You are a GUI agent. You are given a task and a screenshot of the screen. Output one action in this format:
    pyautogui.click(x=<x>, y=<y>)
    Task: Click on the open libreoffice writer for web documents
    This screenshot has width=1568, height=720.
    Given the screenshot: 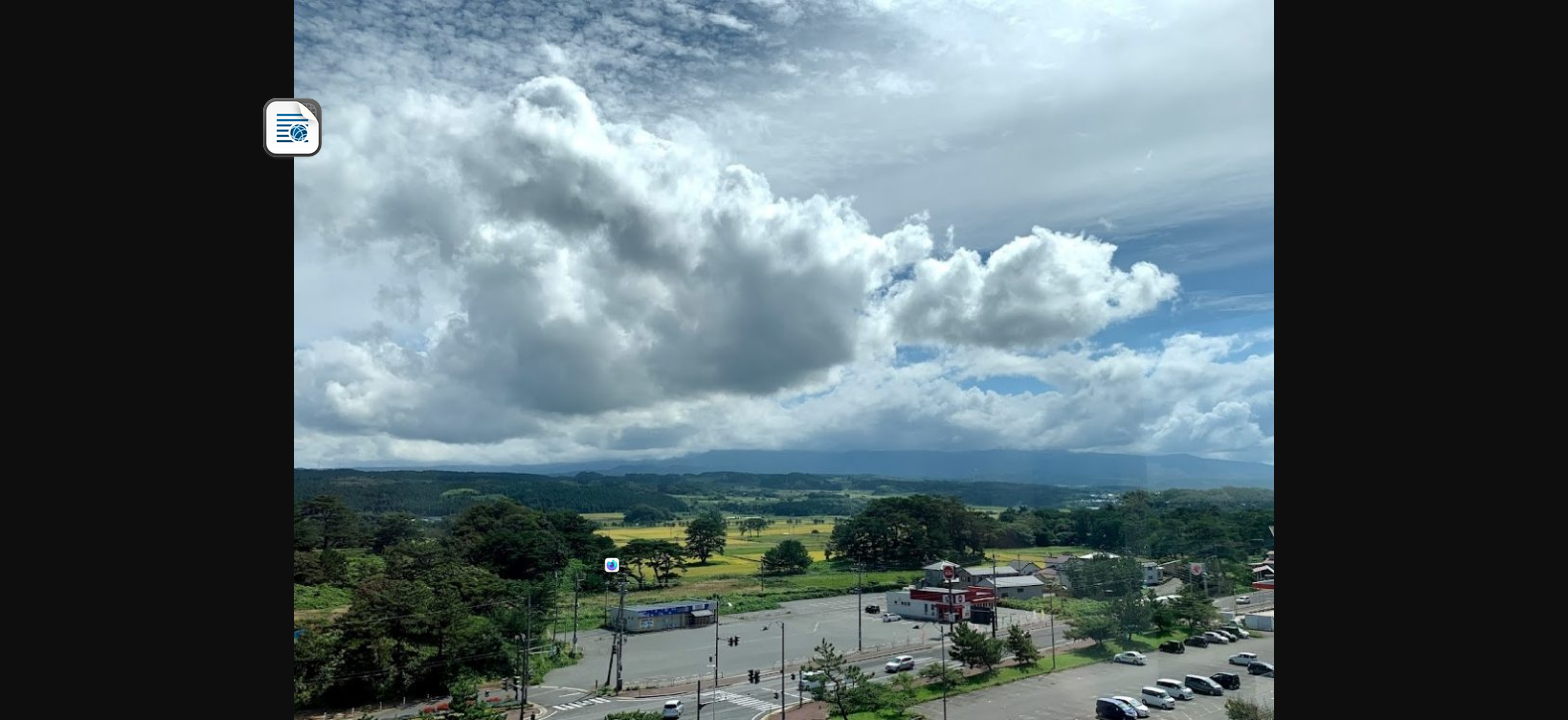 What is the action you would take?
    pyautogui.click(x=292, y=127)
    